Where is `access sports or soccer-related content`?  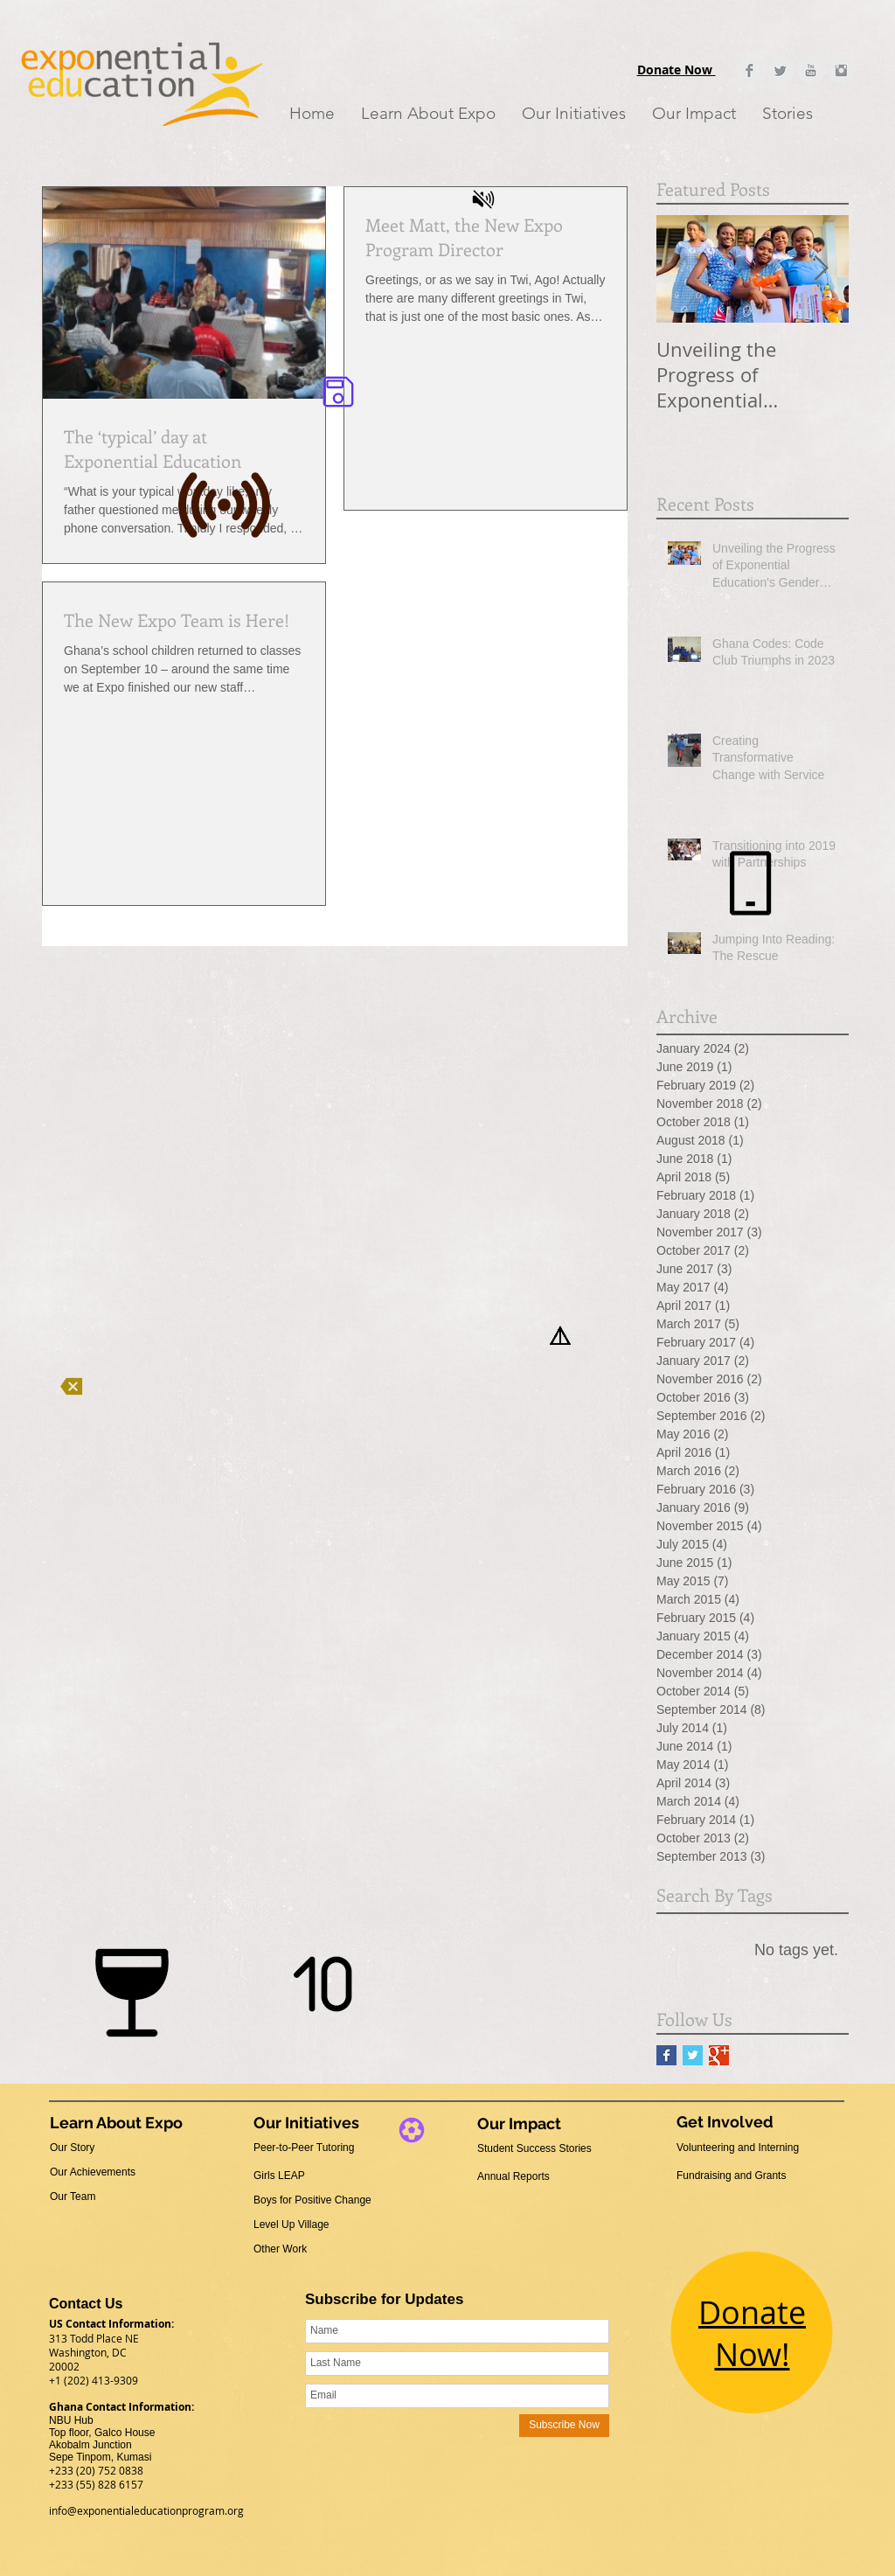 access sports or soccer-related content is located at coordinates (412, 2130).